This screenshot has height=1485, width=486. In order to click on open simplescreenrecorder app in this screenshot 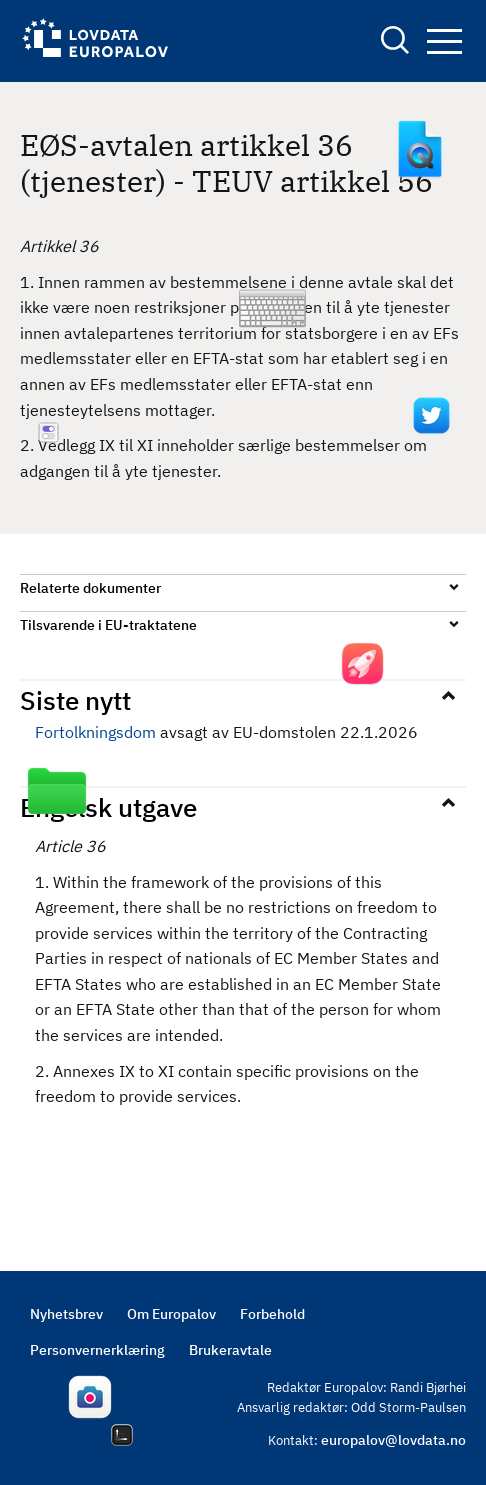, I will do `click(90, 1397)`.